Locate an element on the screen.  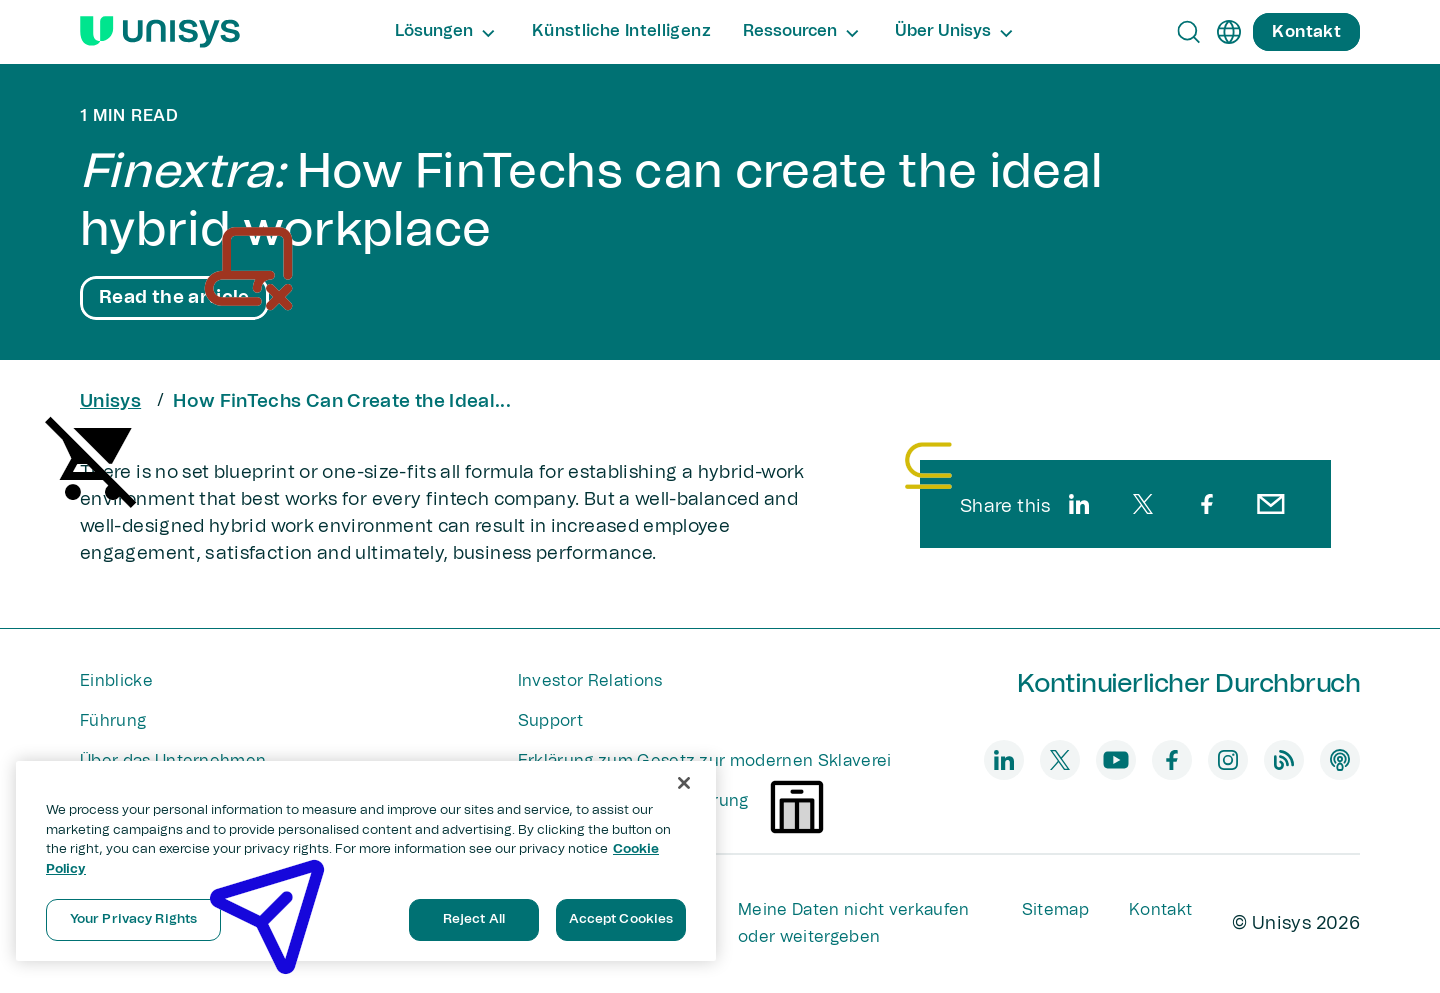
remove or delete a script is located at coordinates (248, 266).